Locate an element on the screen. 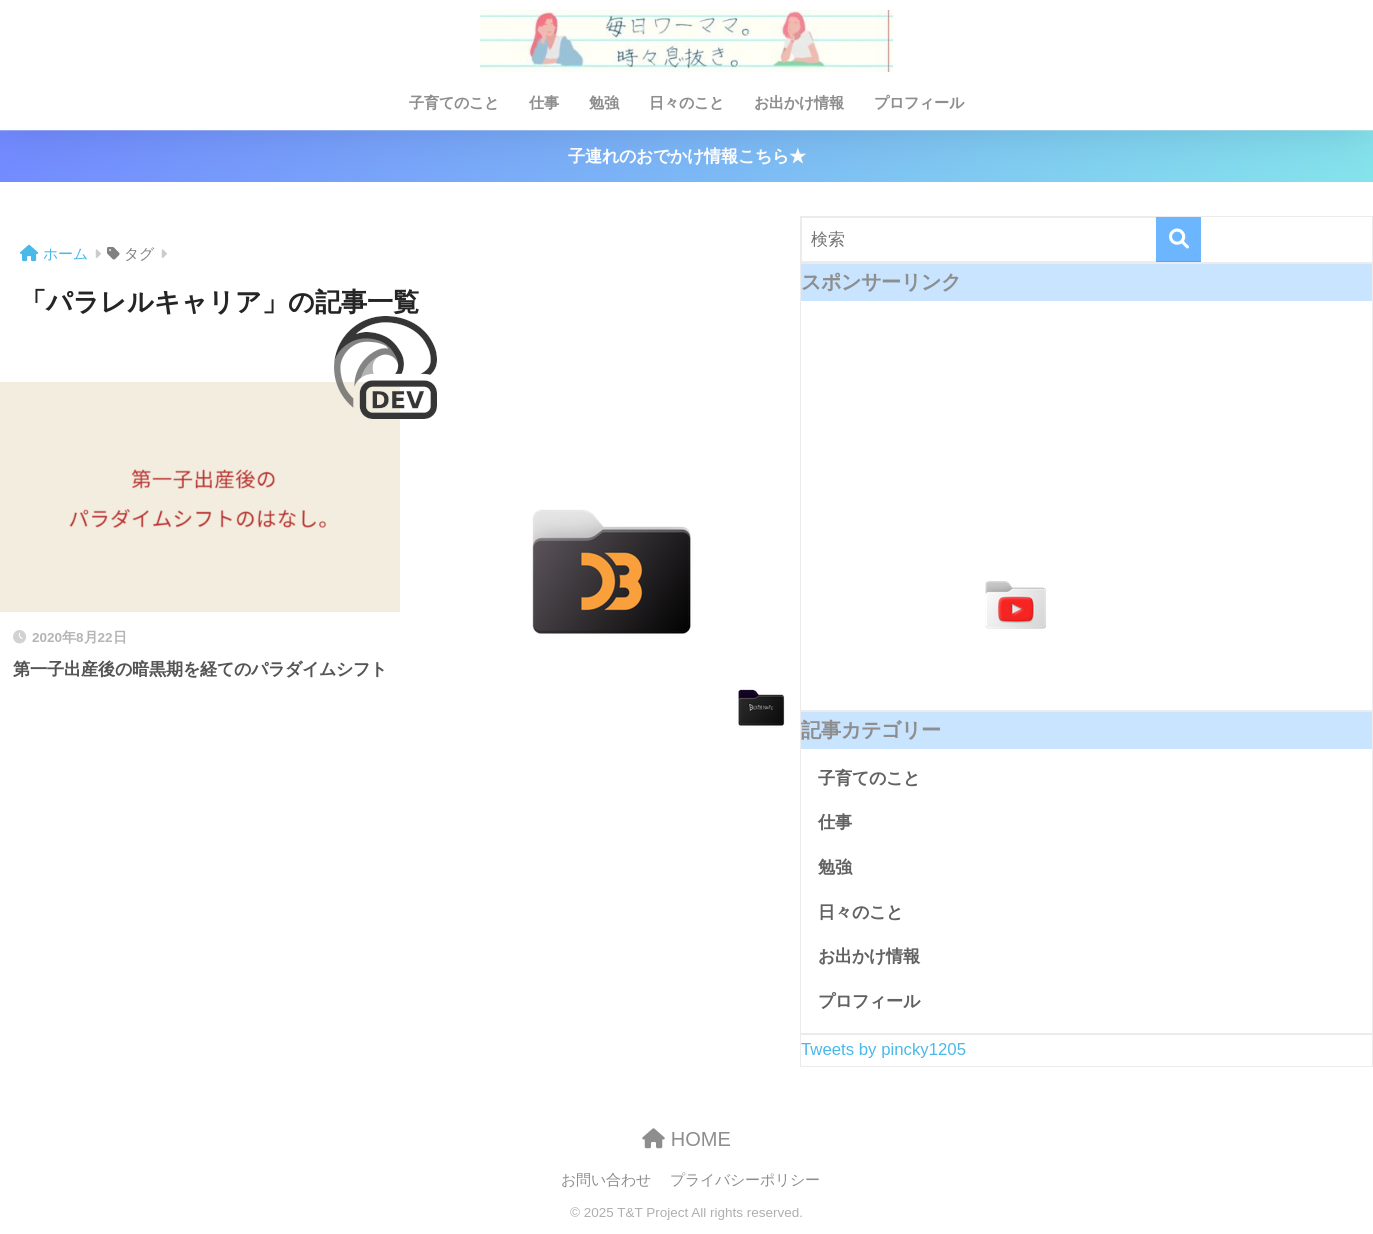 This screenshot has height=1234, width=1373. open D3.js project folder is located at coordinates (611, 576).